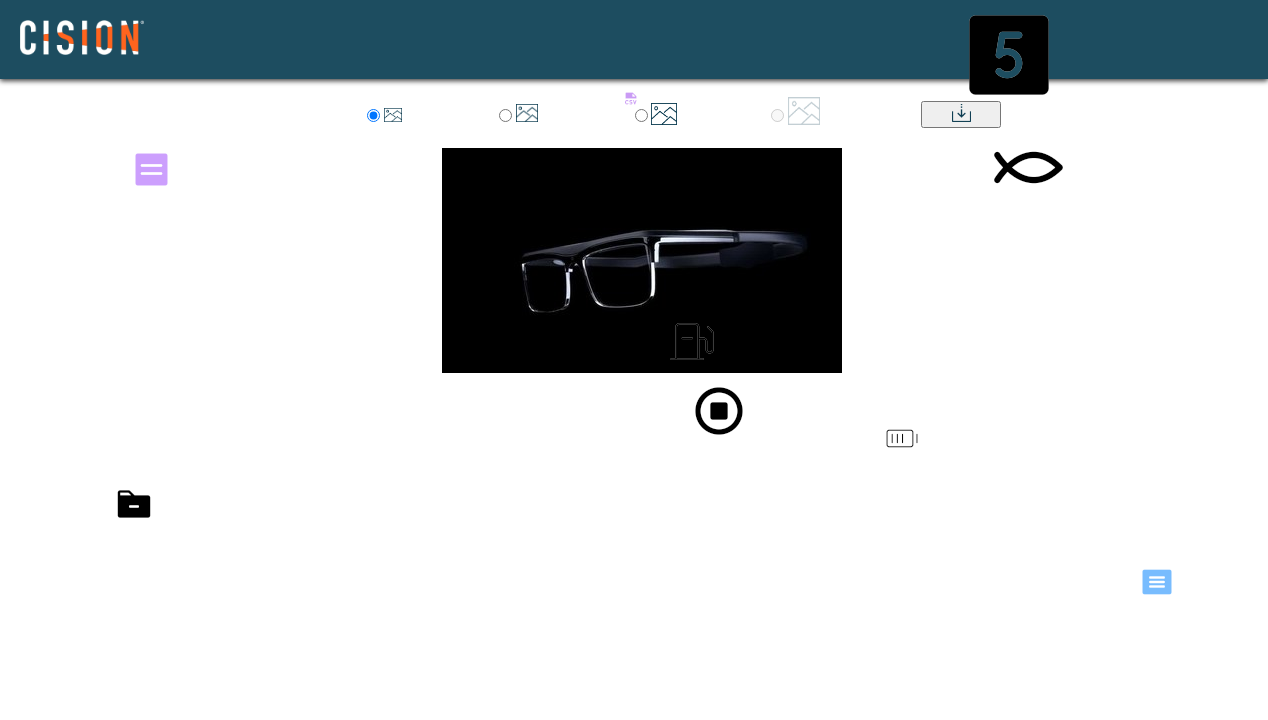  What do you see at coordinates (690, 341) in the screenshot?
I see `find nearby gas stations` at bounding box center [690, 341].